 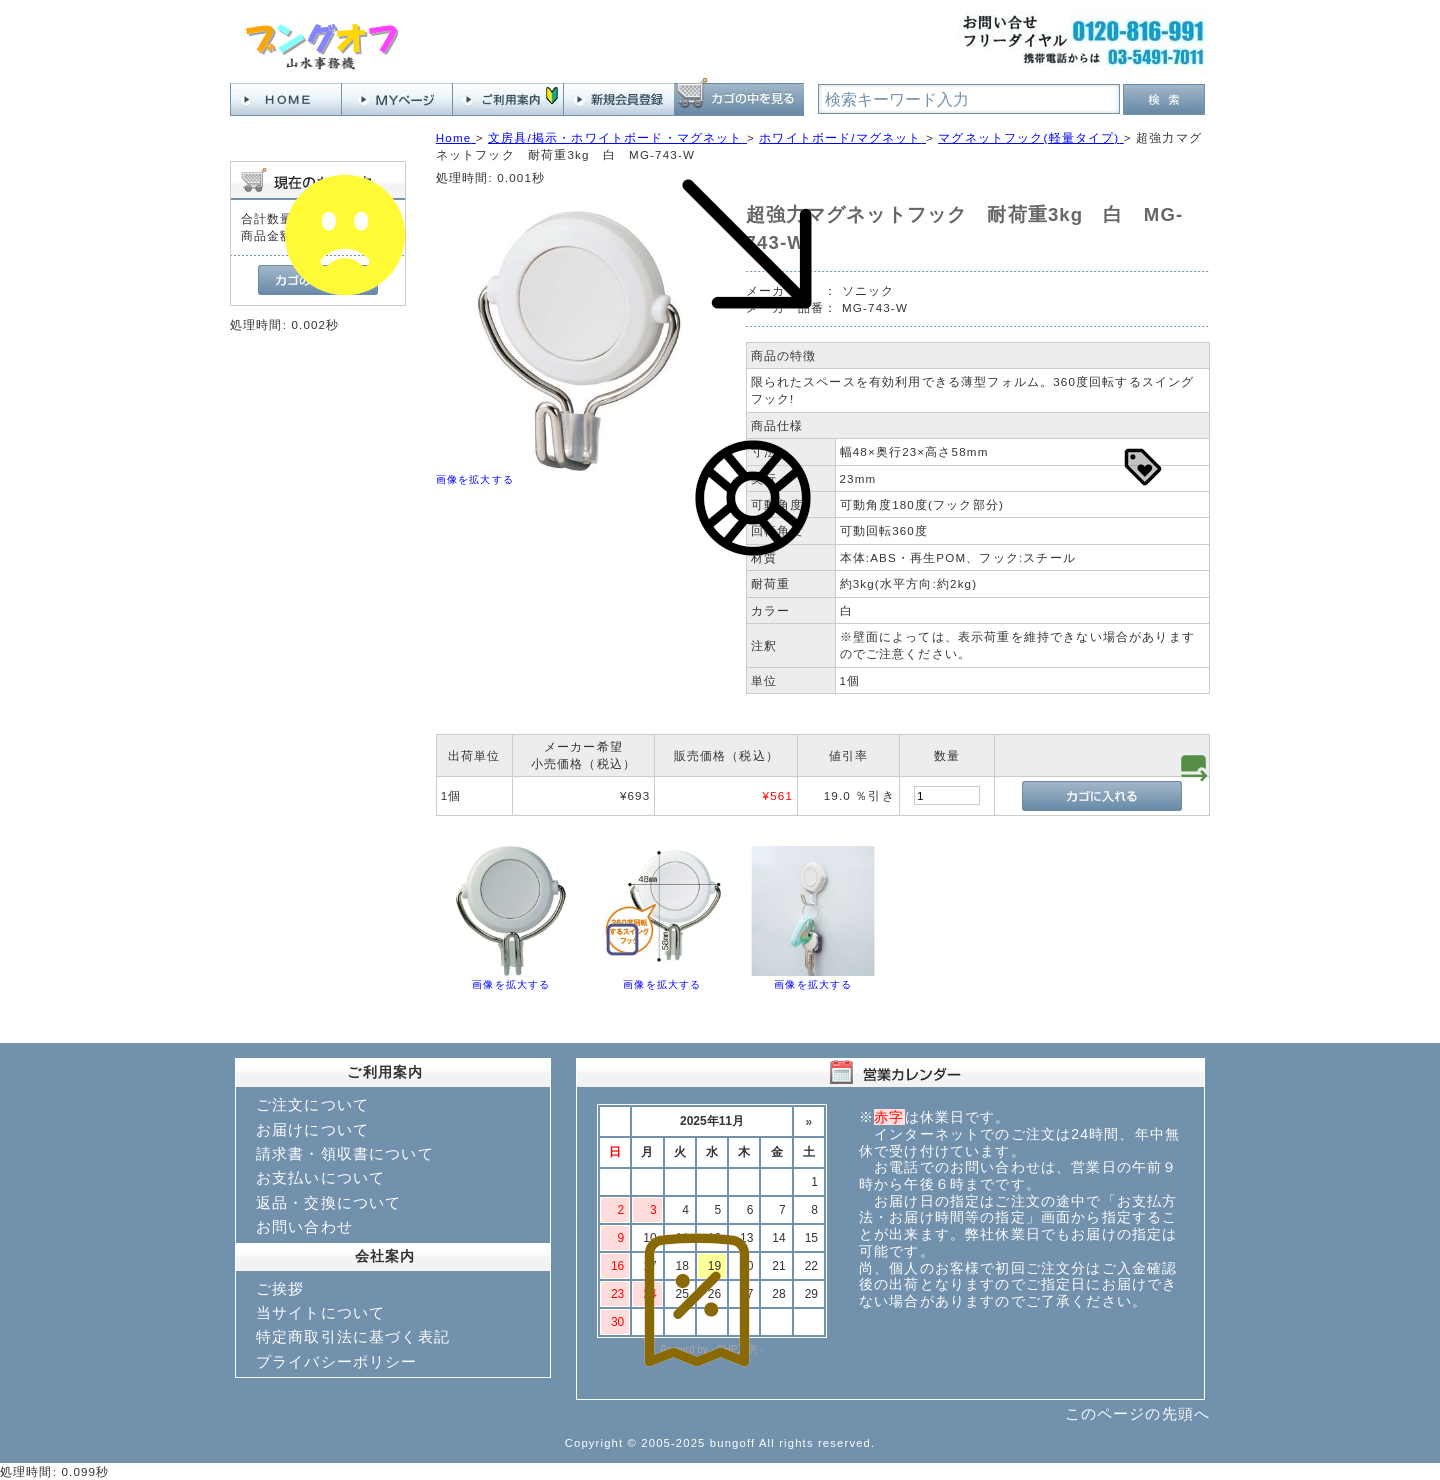 I want to click on indicates negative feedback or dissatisfaction, so click(x=345, y=235).